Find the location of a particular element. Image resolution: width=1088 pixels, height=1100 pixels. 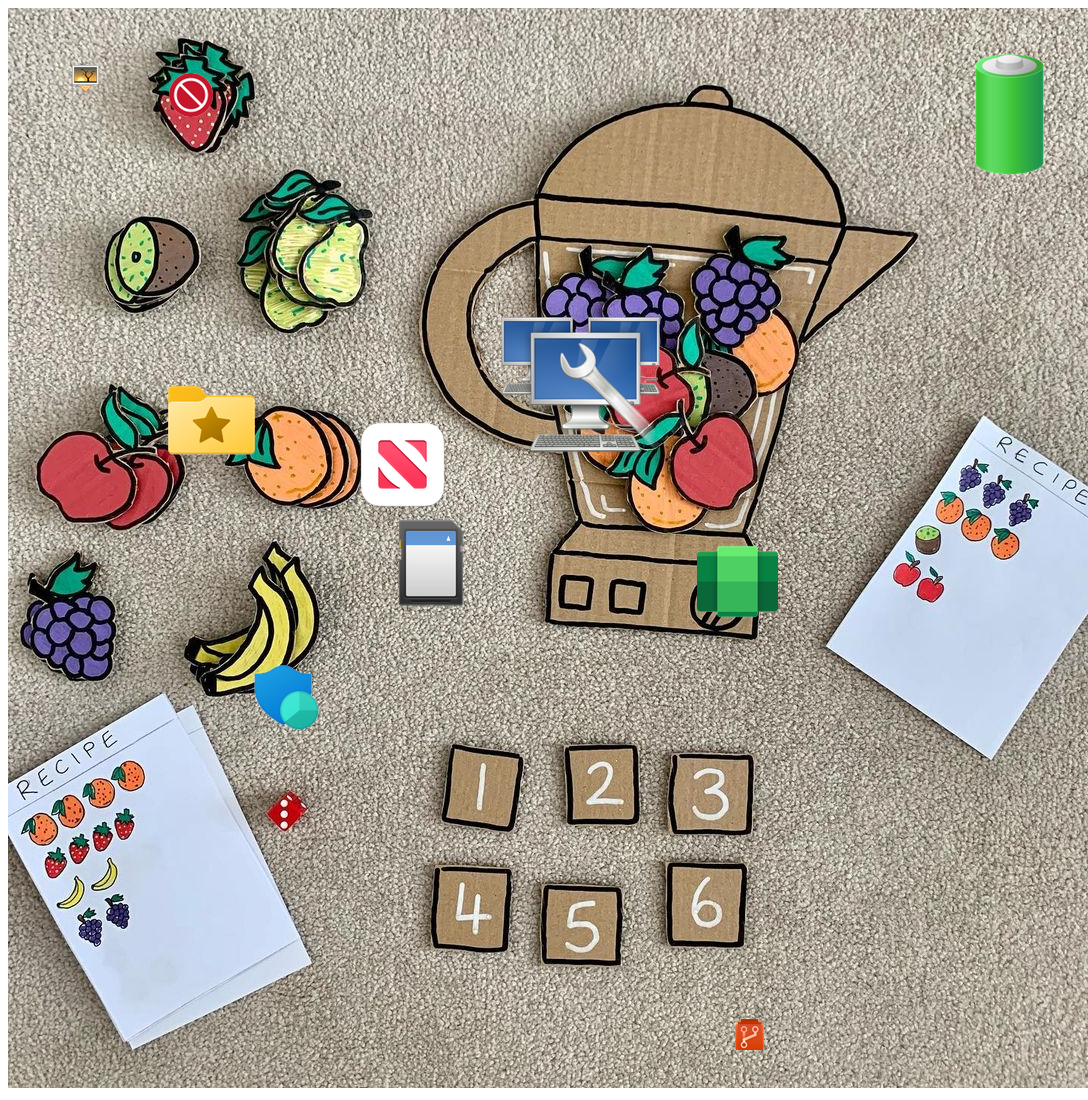

access network and connection settings is located at coordinates (580, 383).